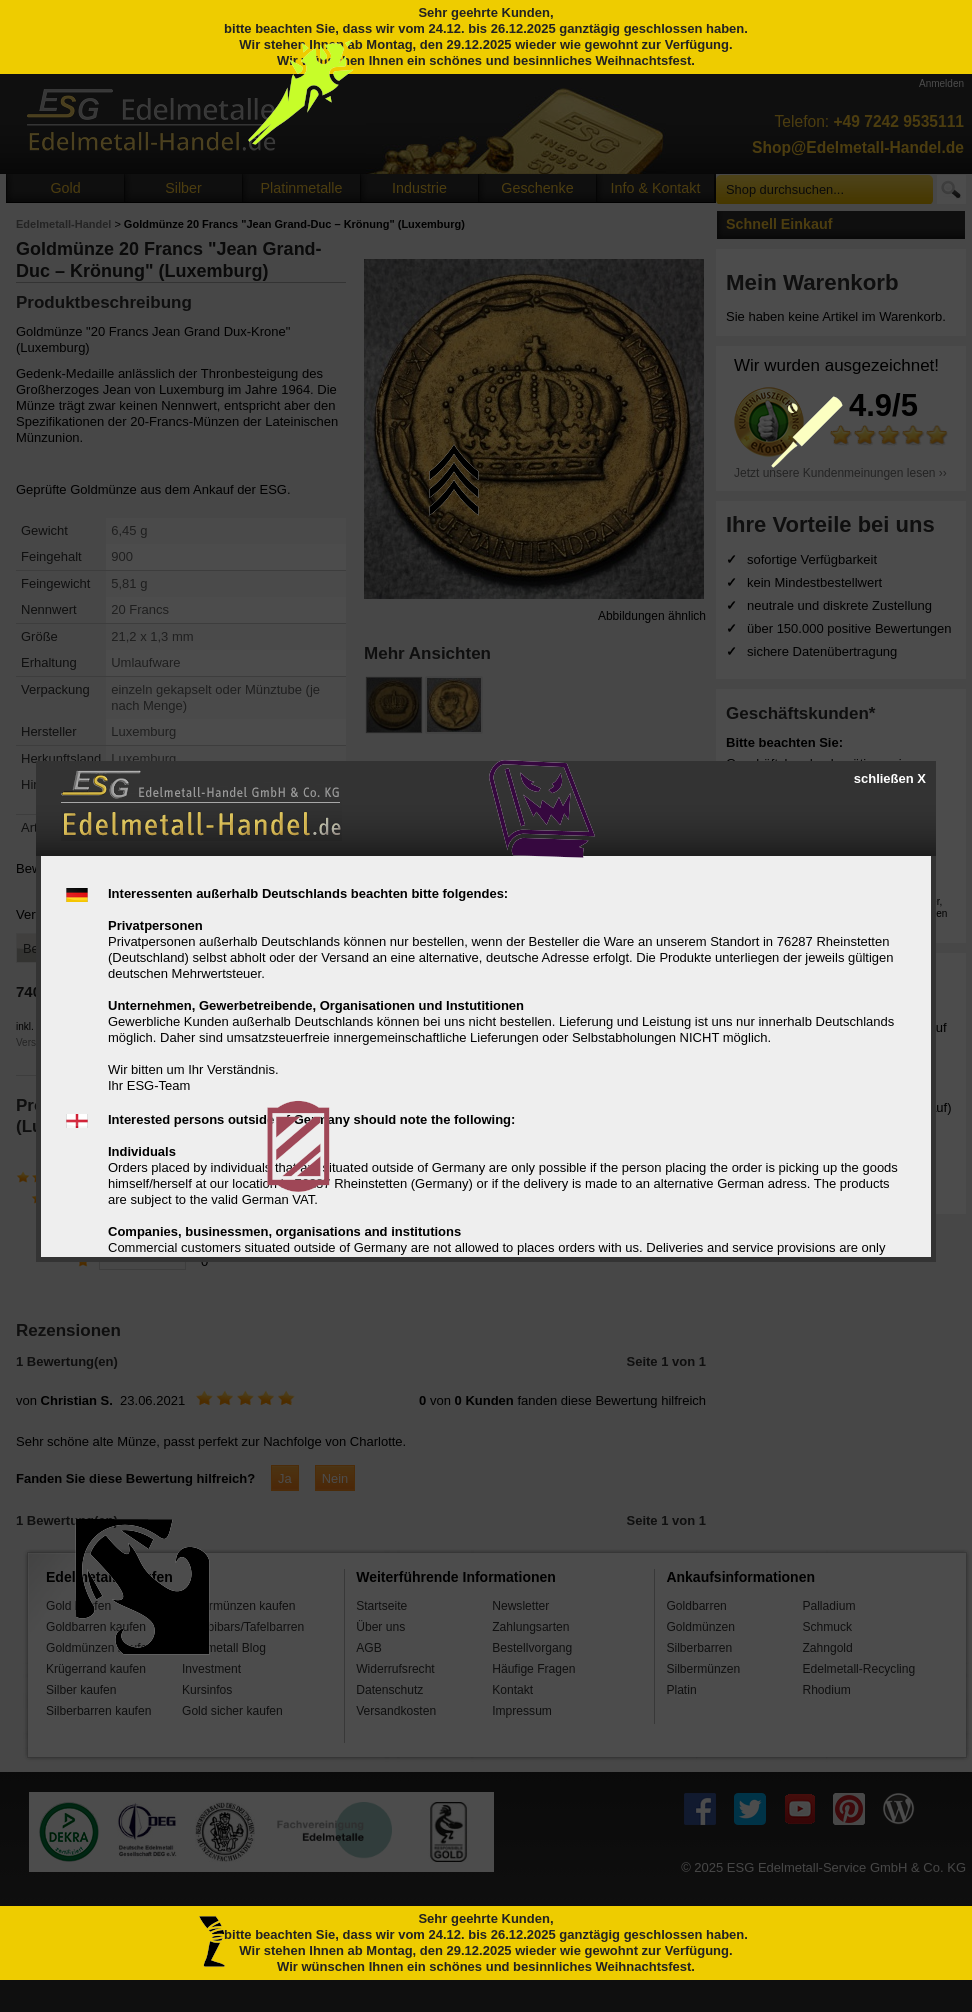 This screenshot has height=2012, width=972. Describe the element at coordinates (298, 1146) in the screenshot. I see `view mirror or reflection feature` at that location.